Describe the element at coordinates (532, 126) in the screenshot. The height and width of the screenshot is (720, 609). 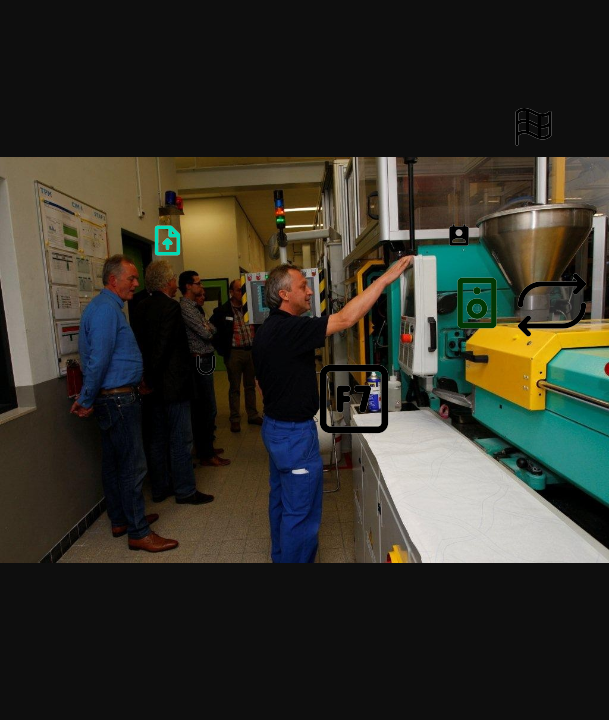
I see `indicates a finish line or goal completion` at that location.